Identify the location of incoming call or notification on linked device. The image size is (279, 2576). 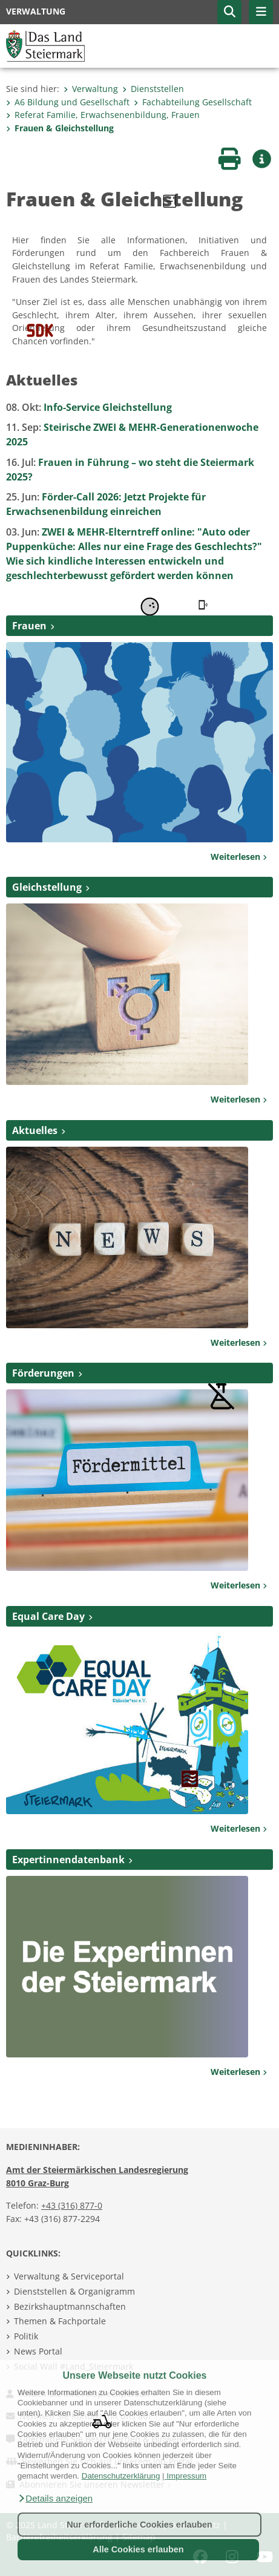
(203, 605).